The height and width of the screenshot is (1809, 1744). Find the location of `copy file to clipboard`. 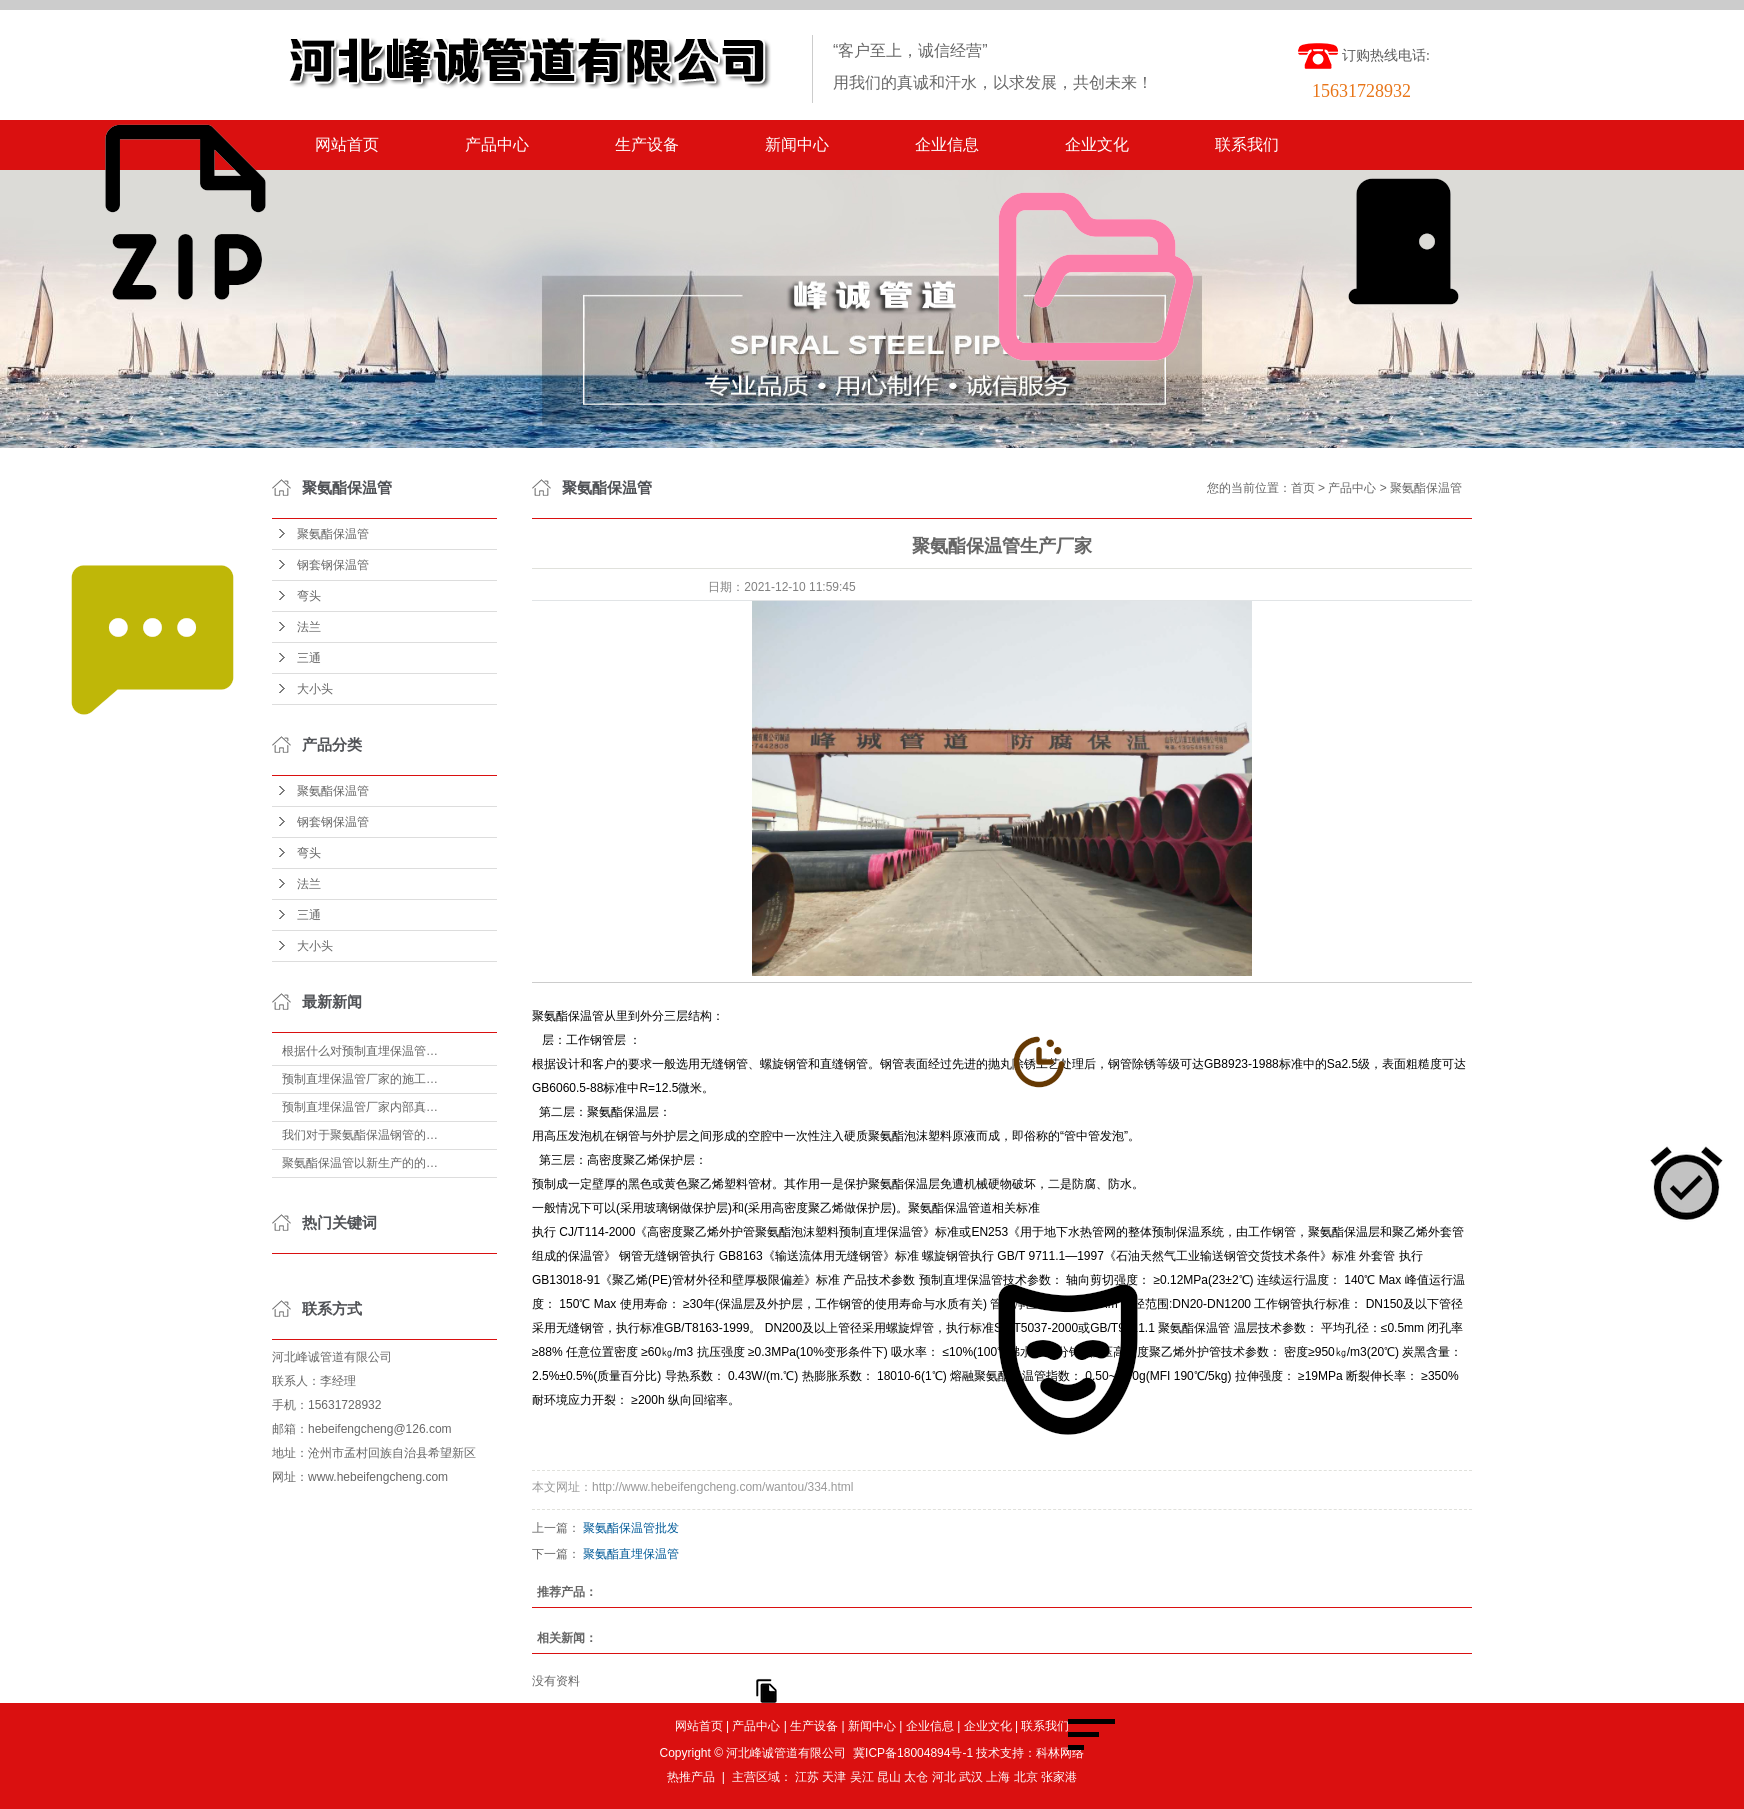

copy file to clipboard is located at coordinates (767, 1691).